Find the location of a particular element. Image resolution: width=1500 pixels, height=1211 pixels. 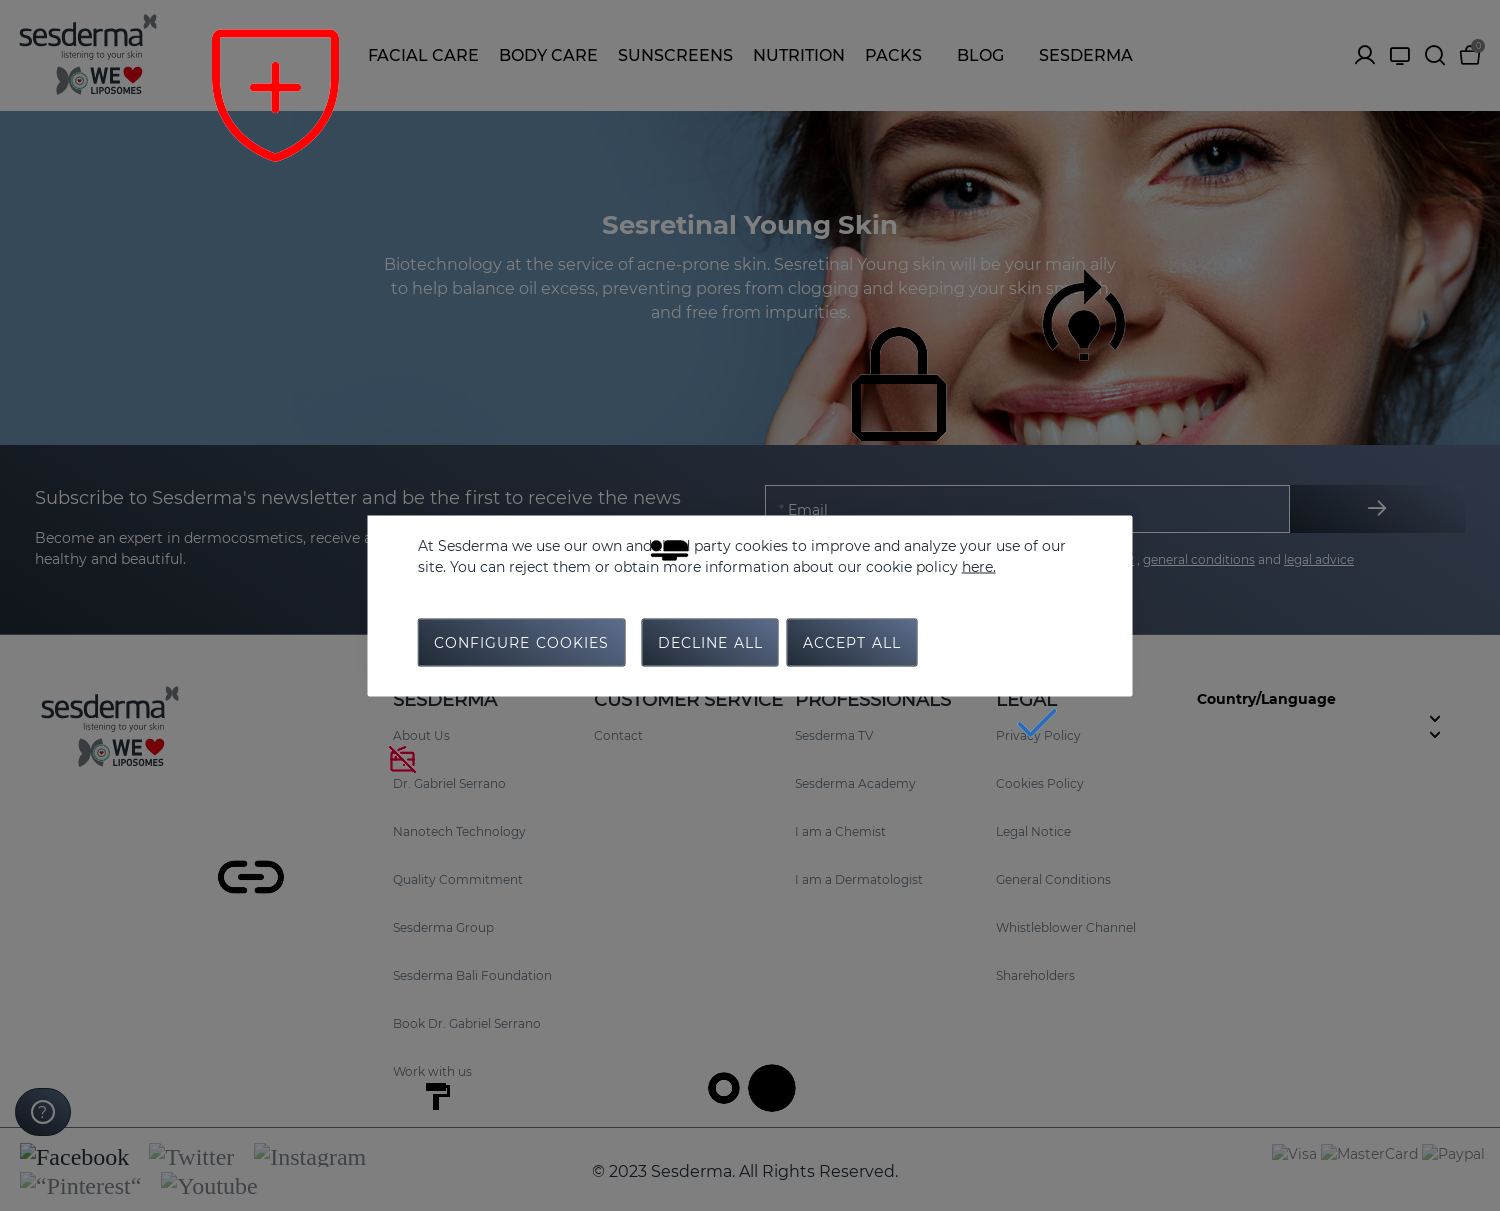

indicates a locked or protected item is located at coordinates (899, 384).